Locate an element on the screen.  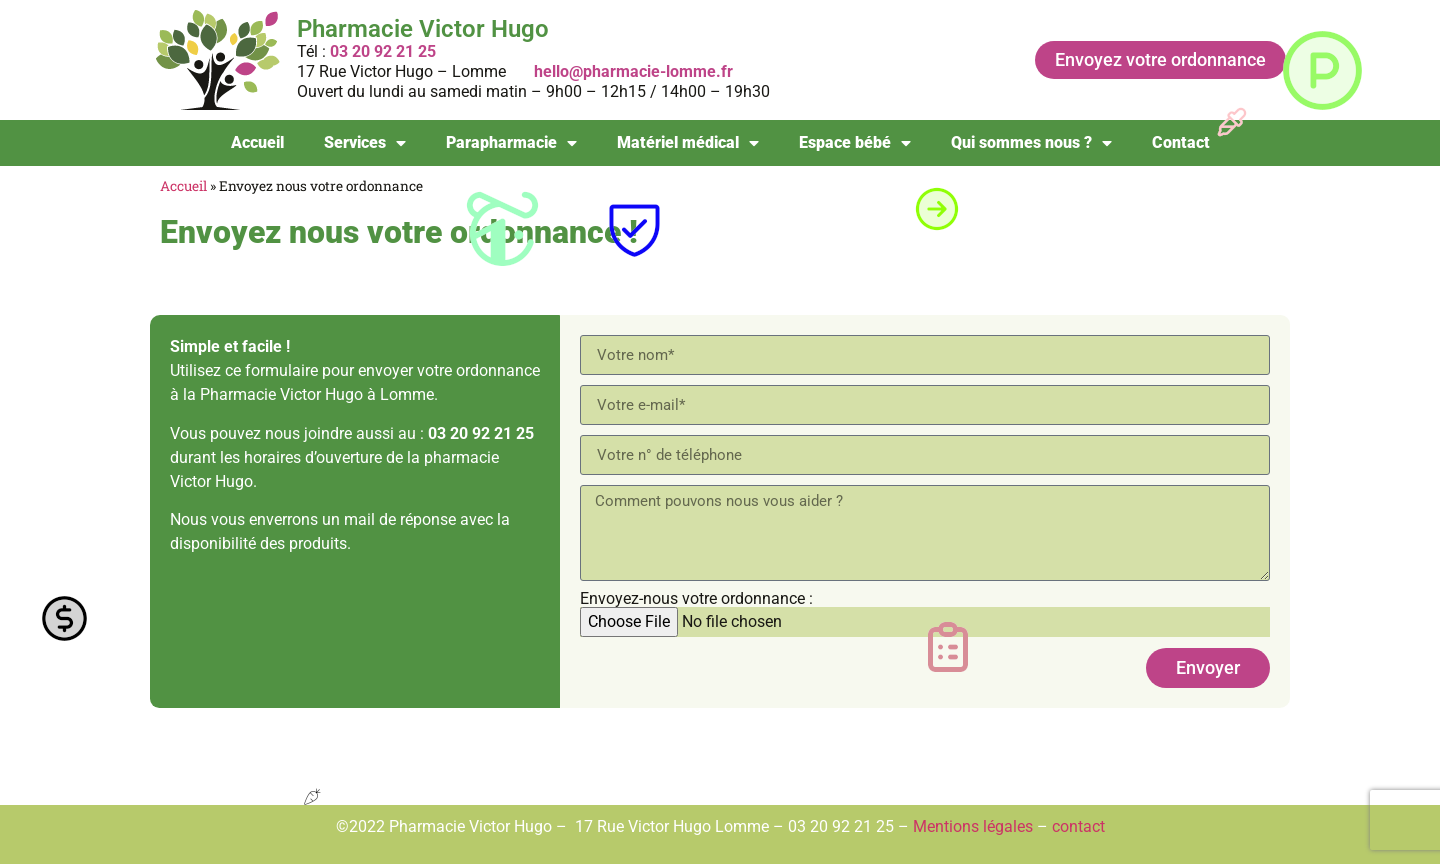
proceed to the next step is located at coordinates (937, 209).